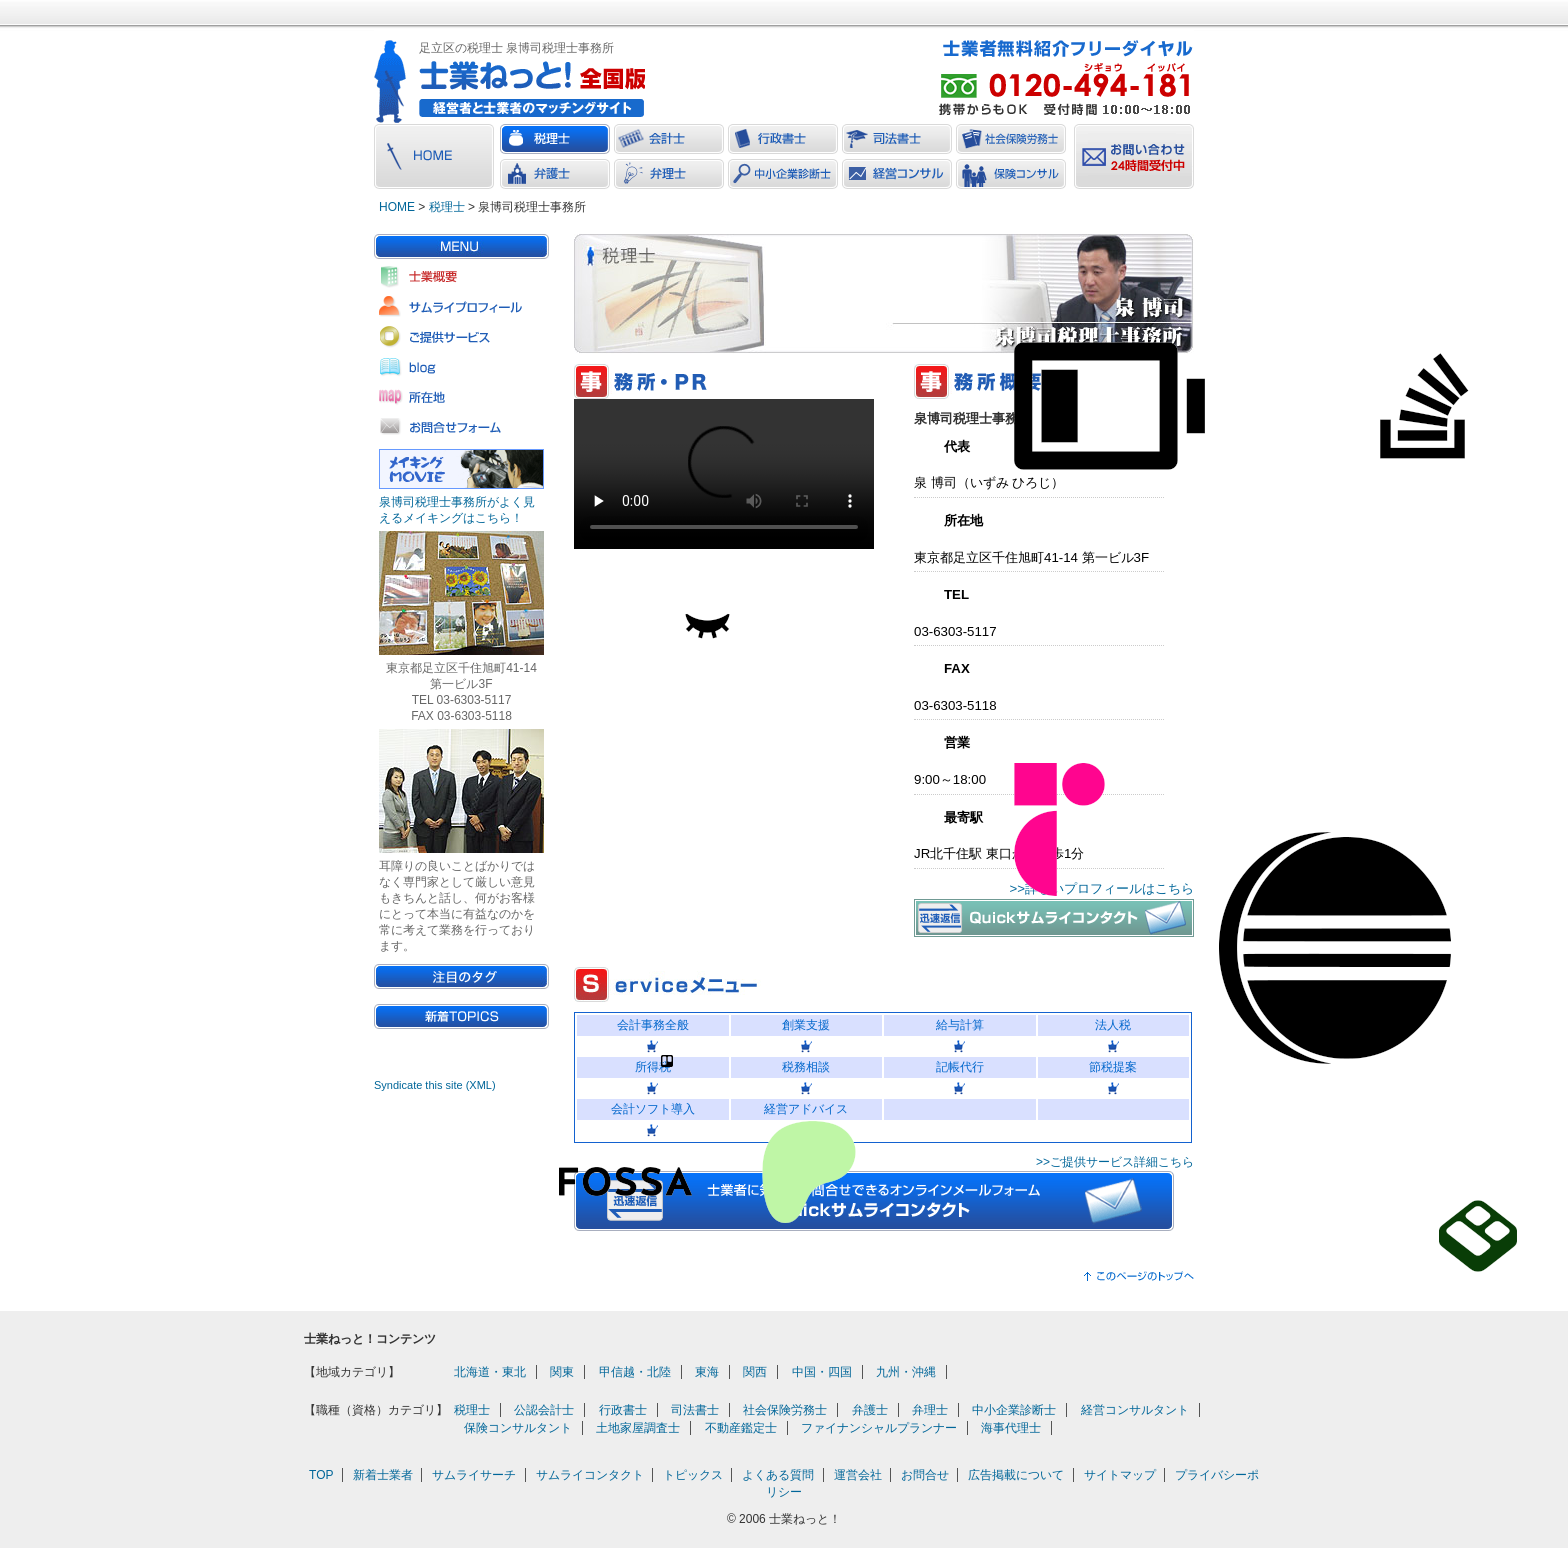  What do you see at coordinates (1478, 1236) in the screenshot?
I see `open the bento app` at bounding box center [1478, 1236].